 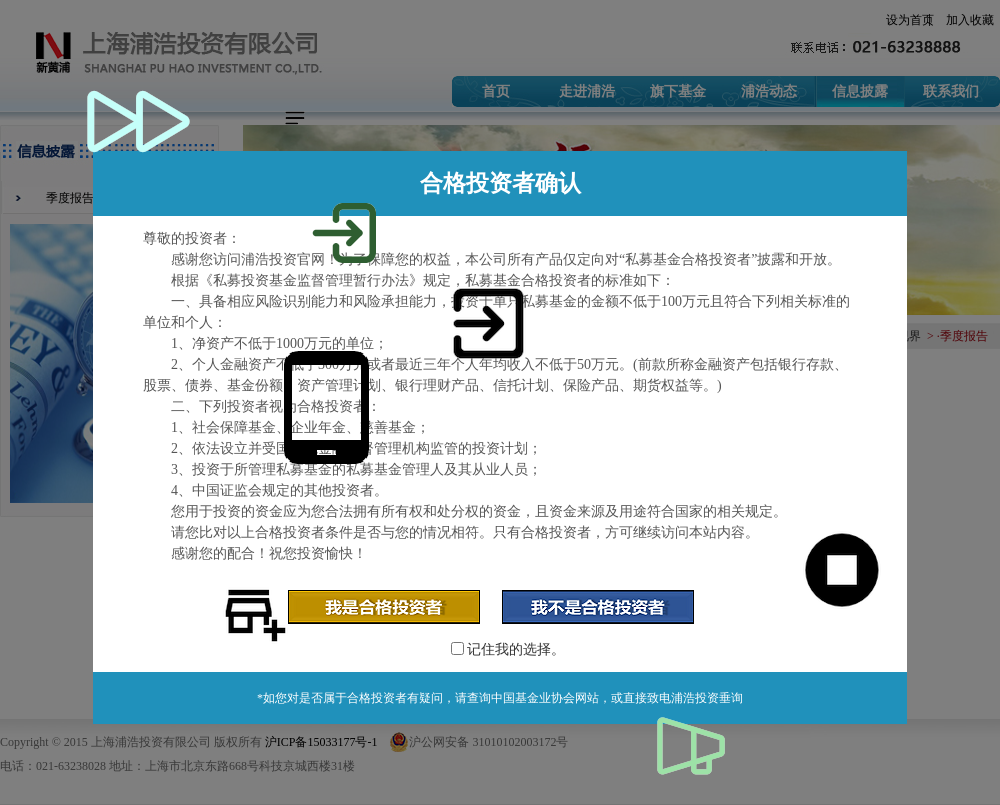 What do you see at coordinates (138, 121) in the screenshot?
I see `skip to the next track` at bounding box center [138, 121].